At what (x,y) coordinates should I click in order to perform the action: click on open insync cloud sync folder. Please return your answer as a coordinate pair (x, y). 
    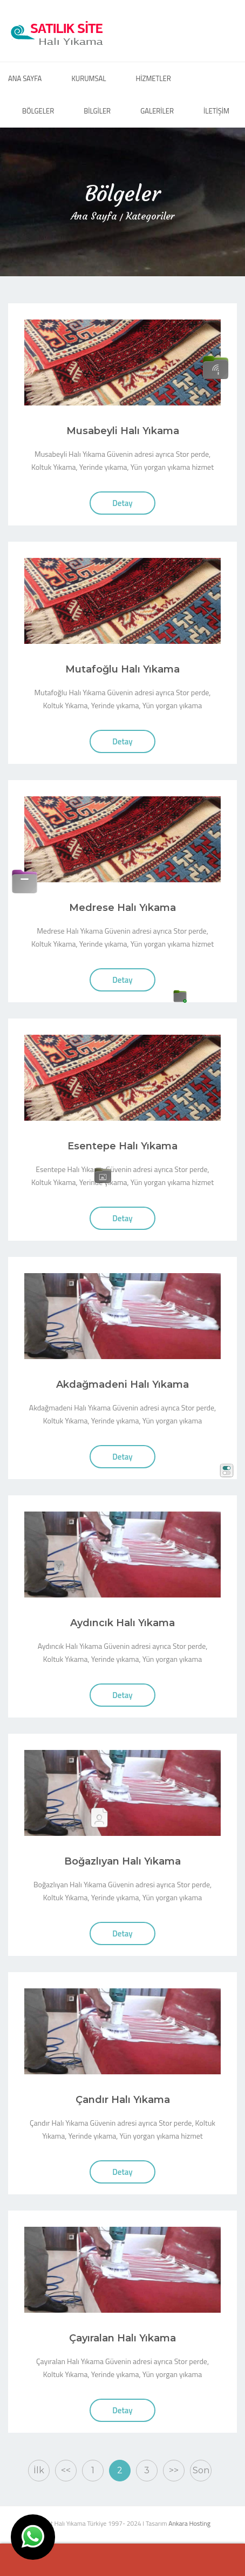
    Looking at the image, I should click on (215, 367).